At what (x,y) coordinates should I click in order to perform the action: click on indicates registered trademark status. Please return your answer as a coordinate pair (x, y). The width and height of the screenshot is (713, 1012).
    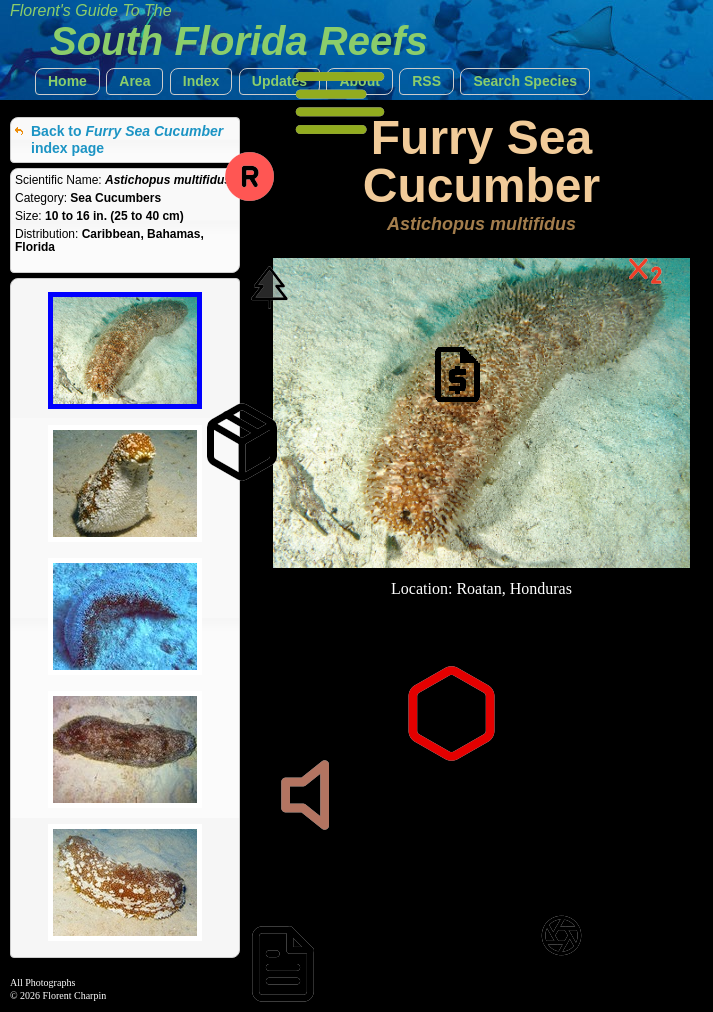
    Looking at the image, I should click on (249, 176).